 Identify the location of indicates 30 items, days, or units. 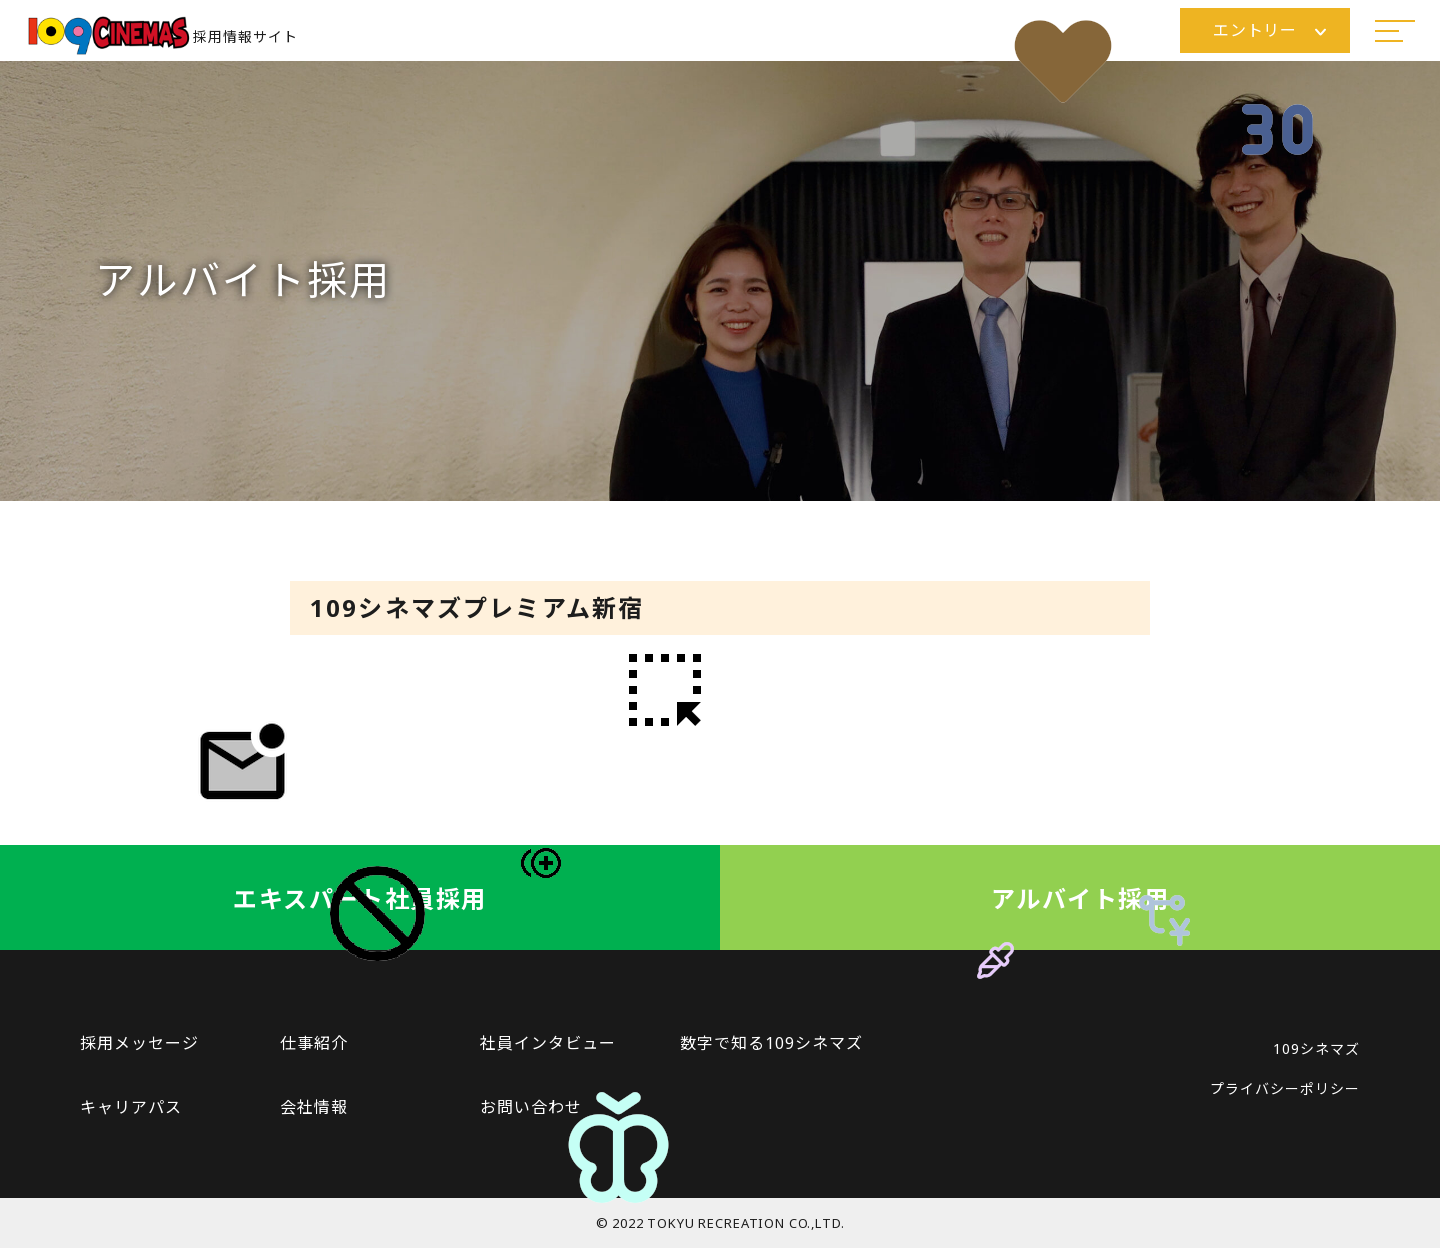
(1277, 129).